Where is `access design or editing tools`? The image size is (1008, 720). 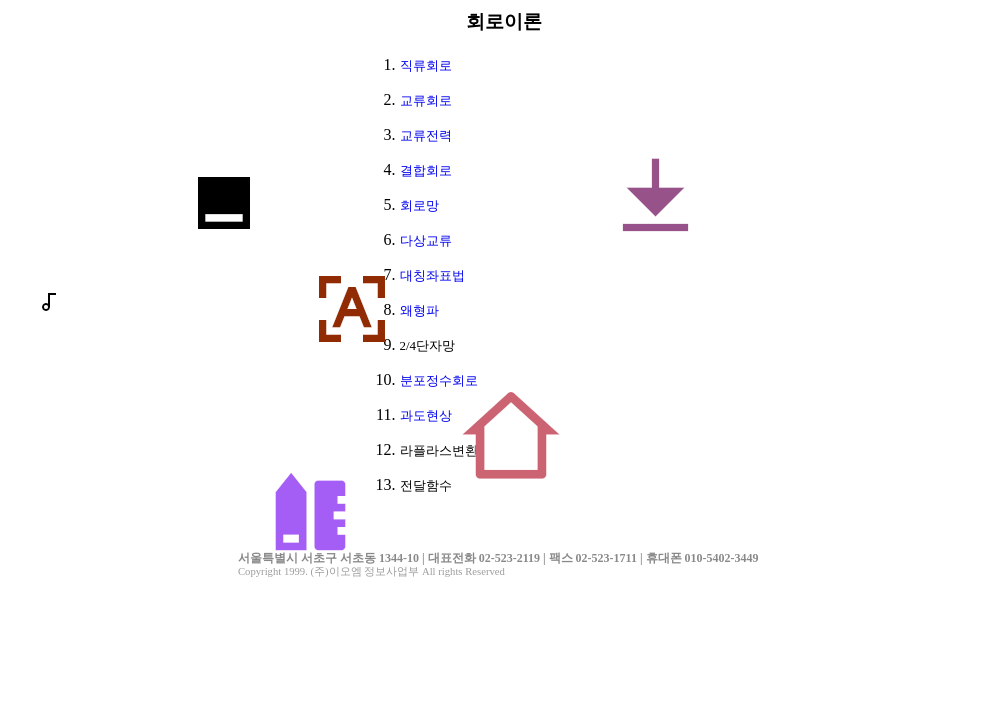 access design or editing tools is located at coordinates (310, 511).